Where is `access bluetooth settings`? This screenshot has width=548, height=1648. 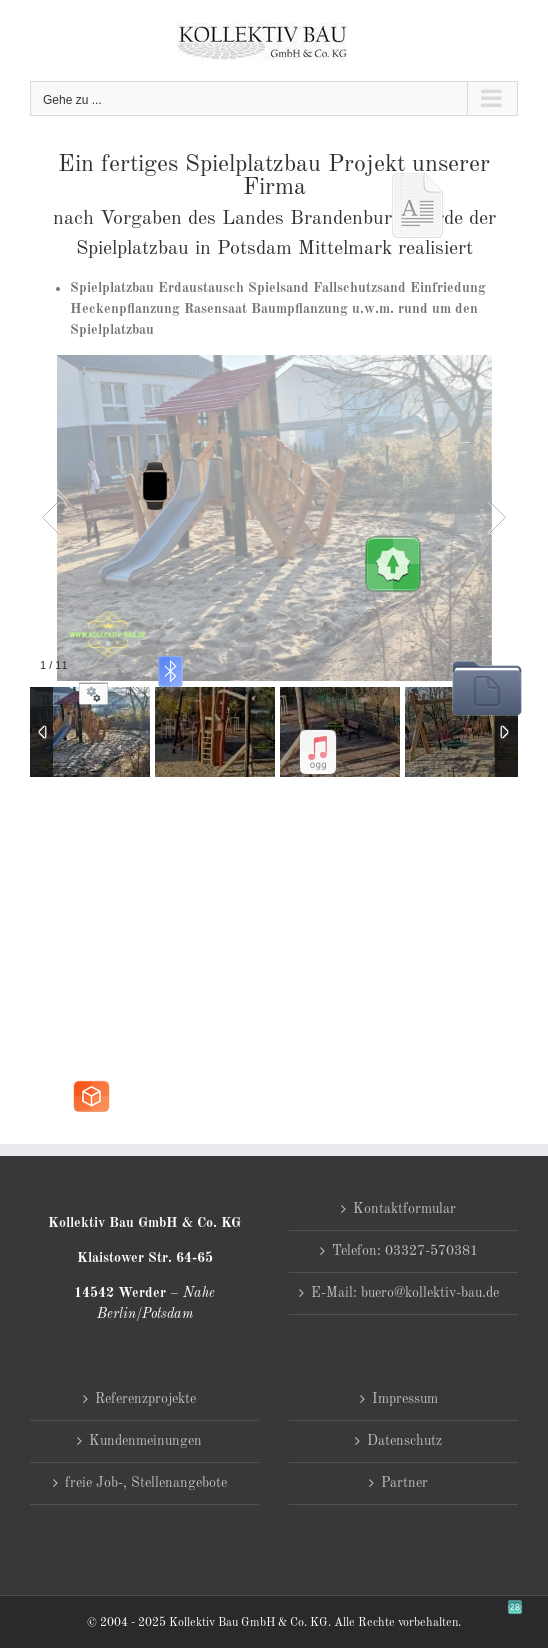 access bluetooth settings is located at coordinates (170, 671).